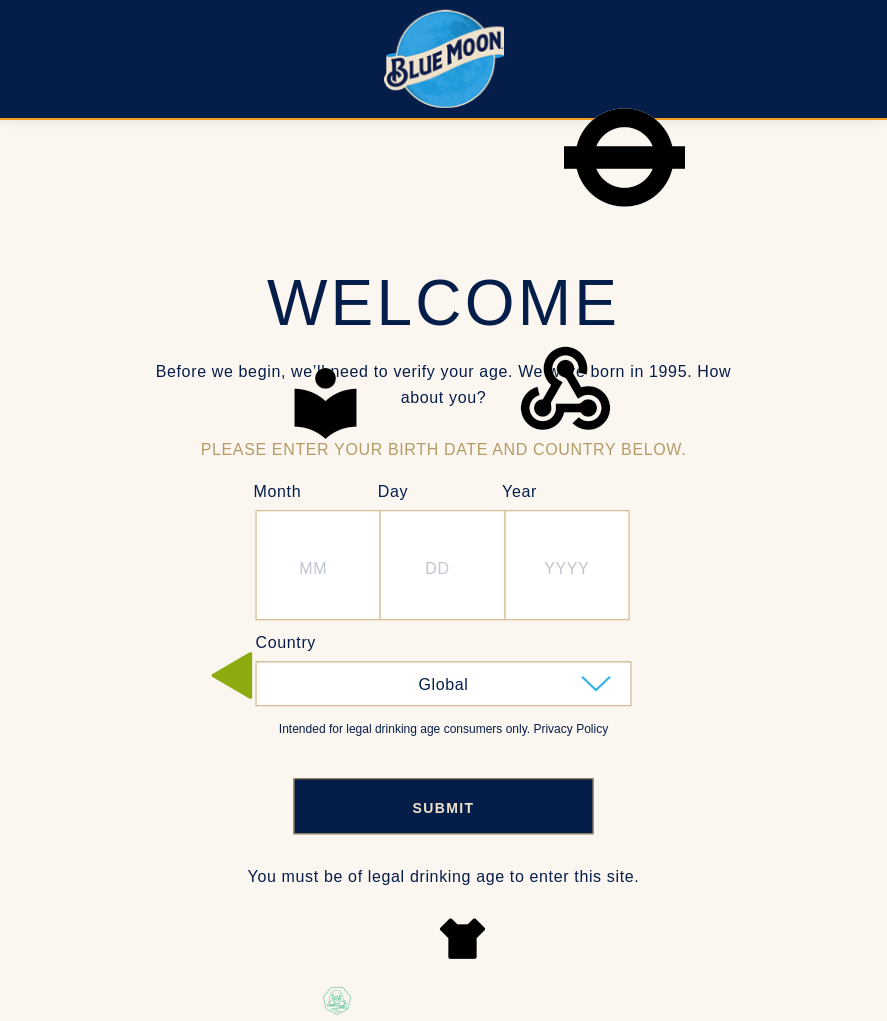 This screenshot has height=1021, width=887. I want to click on transport for london official logo, so click(624, 157).